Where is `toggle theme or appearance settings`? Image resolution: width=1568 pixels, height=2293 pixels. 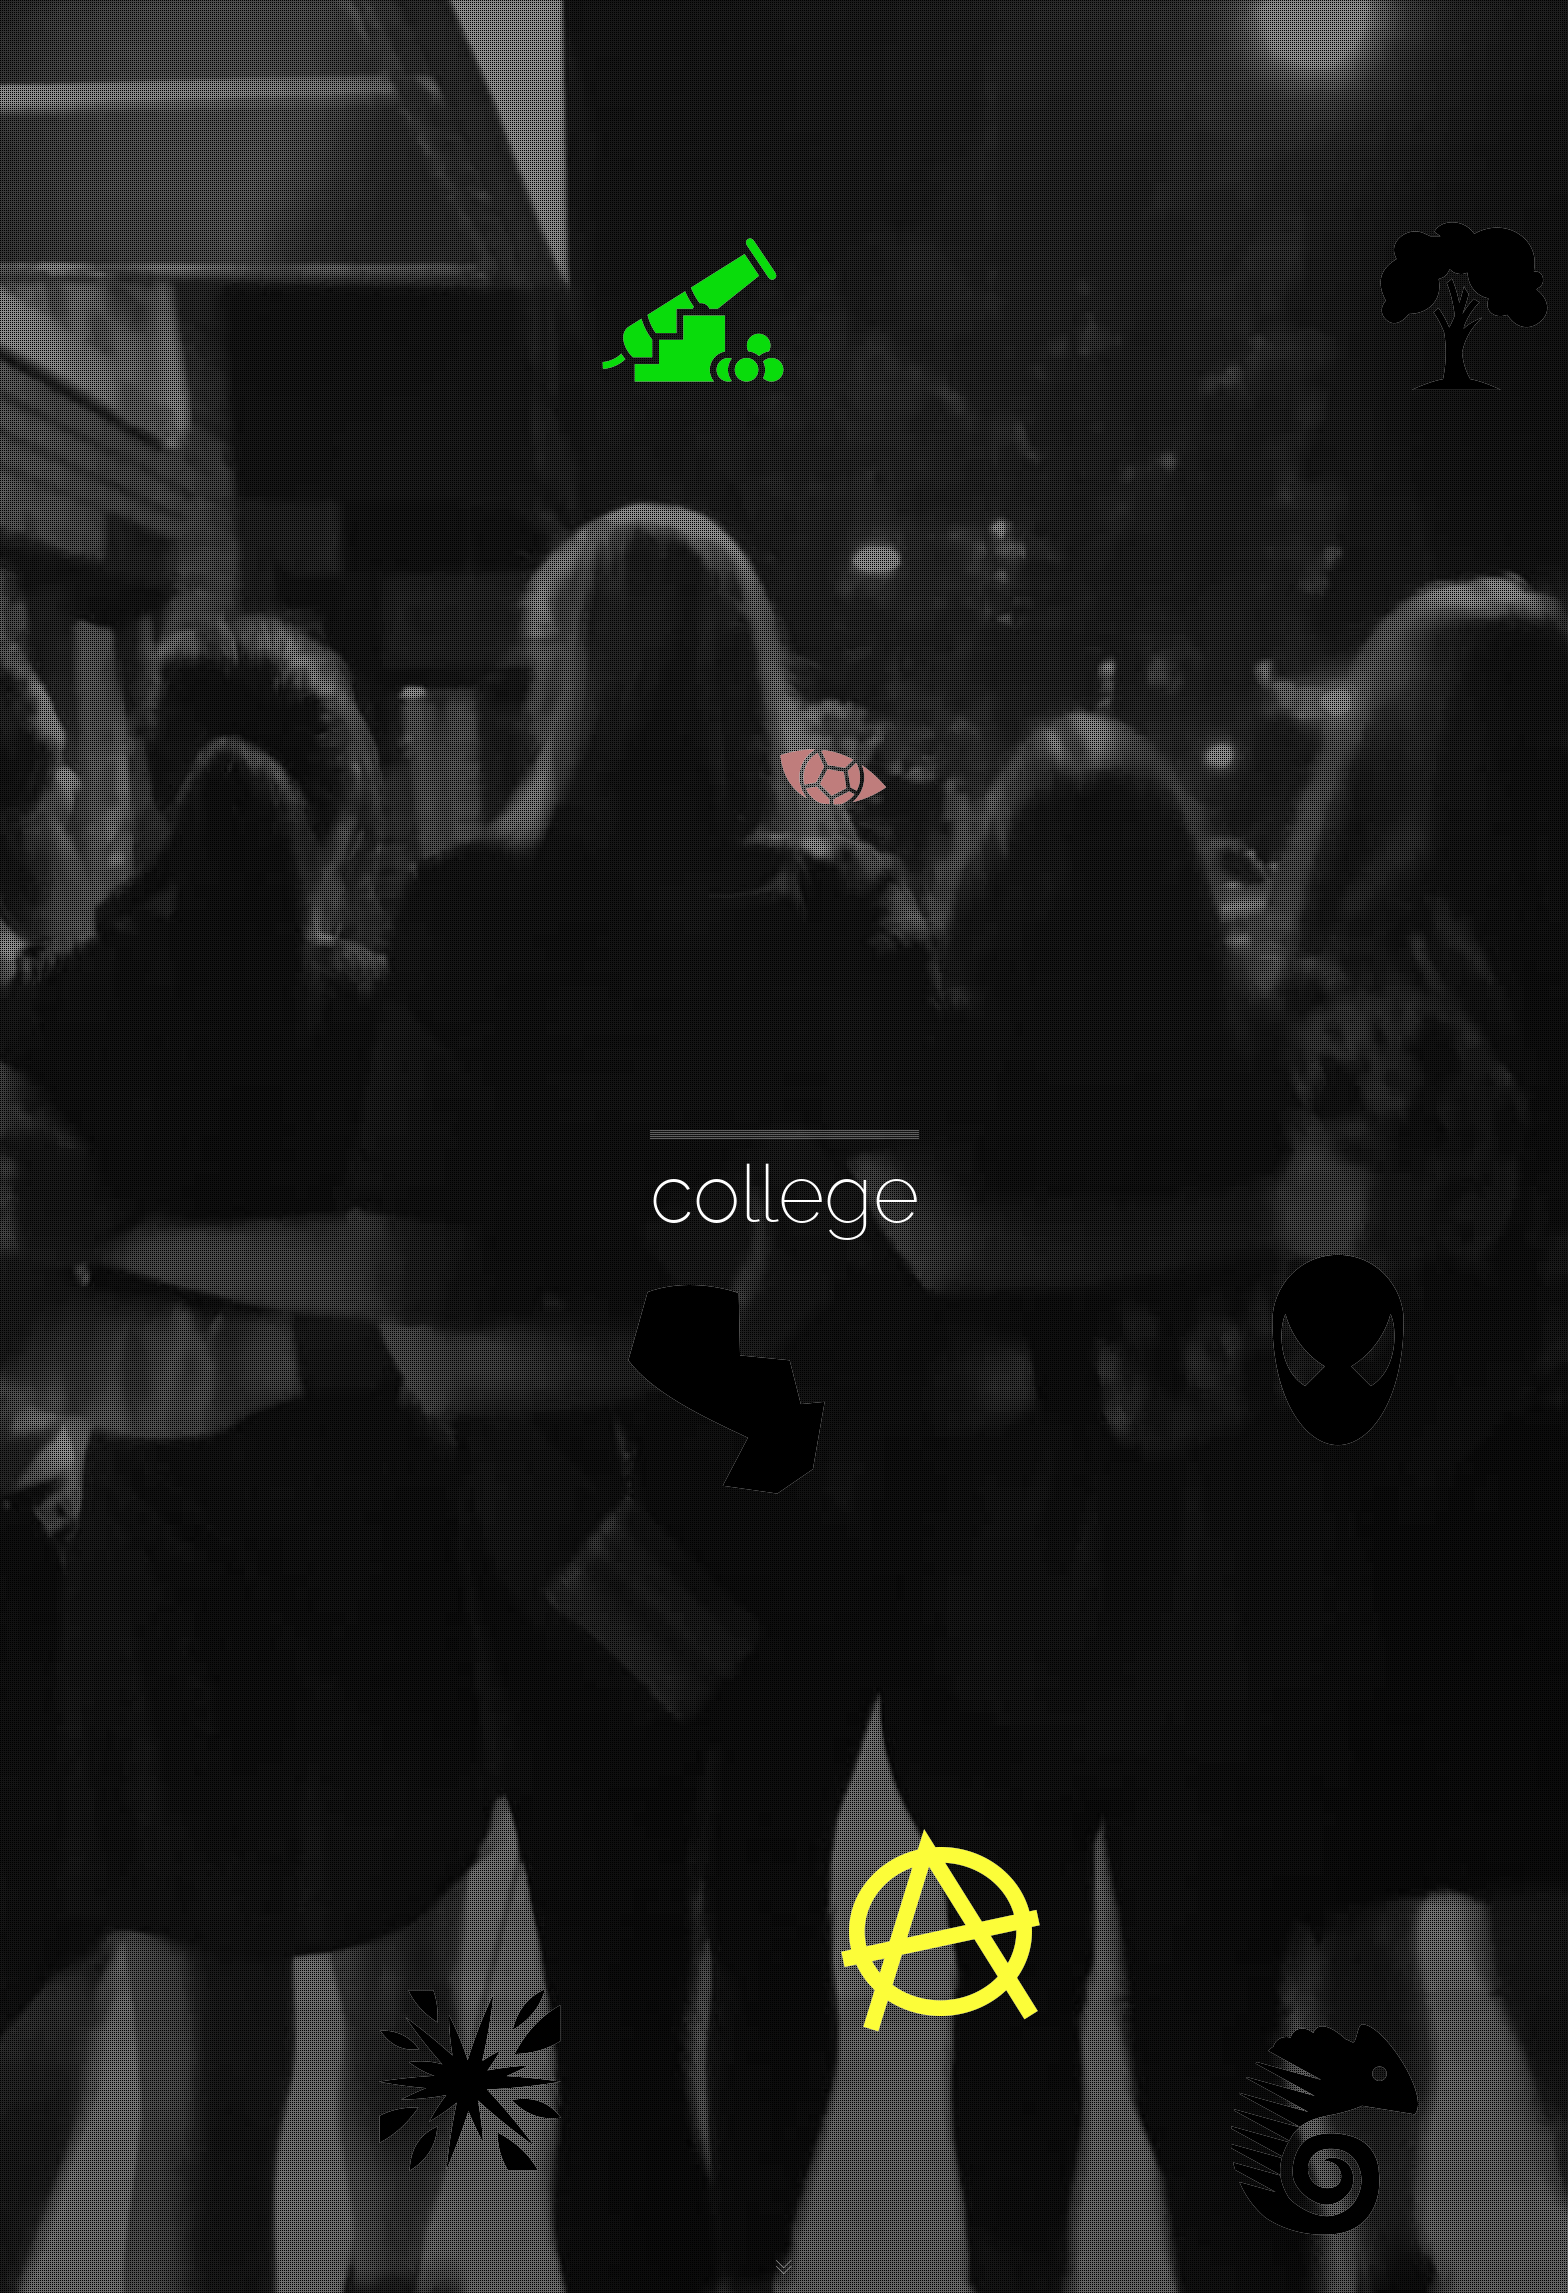
toggle theme or appearance settings is located at coordinates (1324, 2129).